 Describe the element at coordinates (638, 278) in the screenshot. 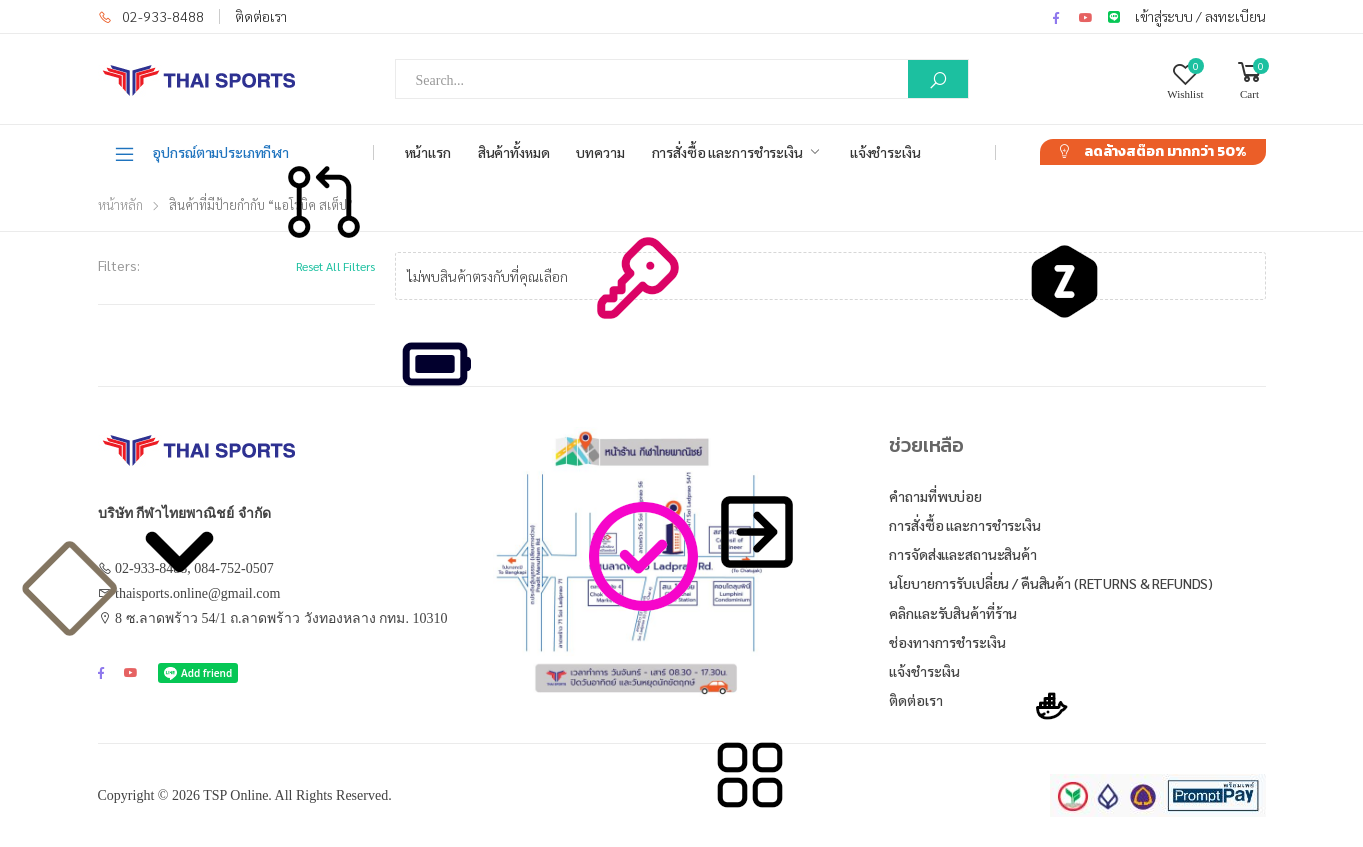

I see `access security or authentication settings` at that location.